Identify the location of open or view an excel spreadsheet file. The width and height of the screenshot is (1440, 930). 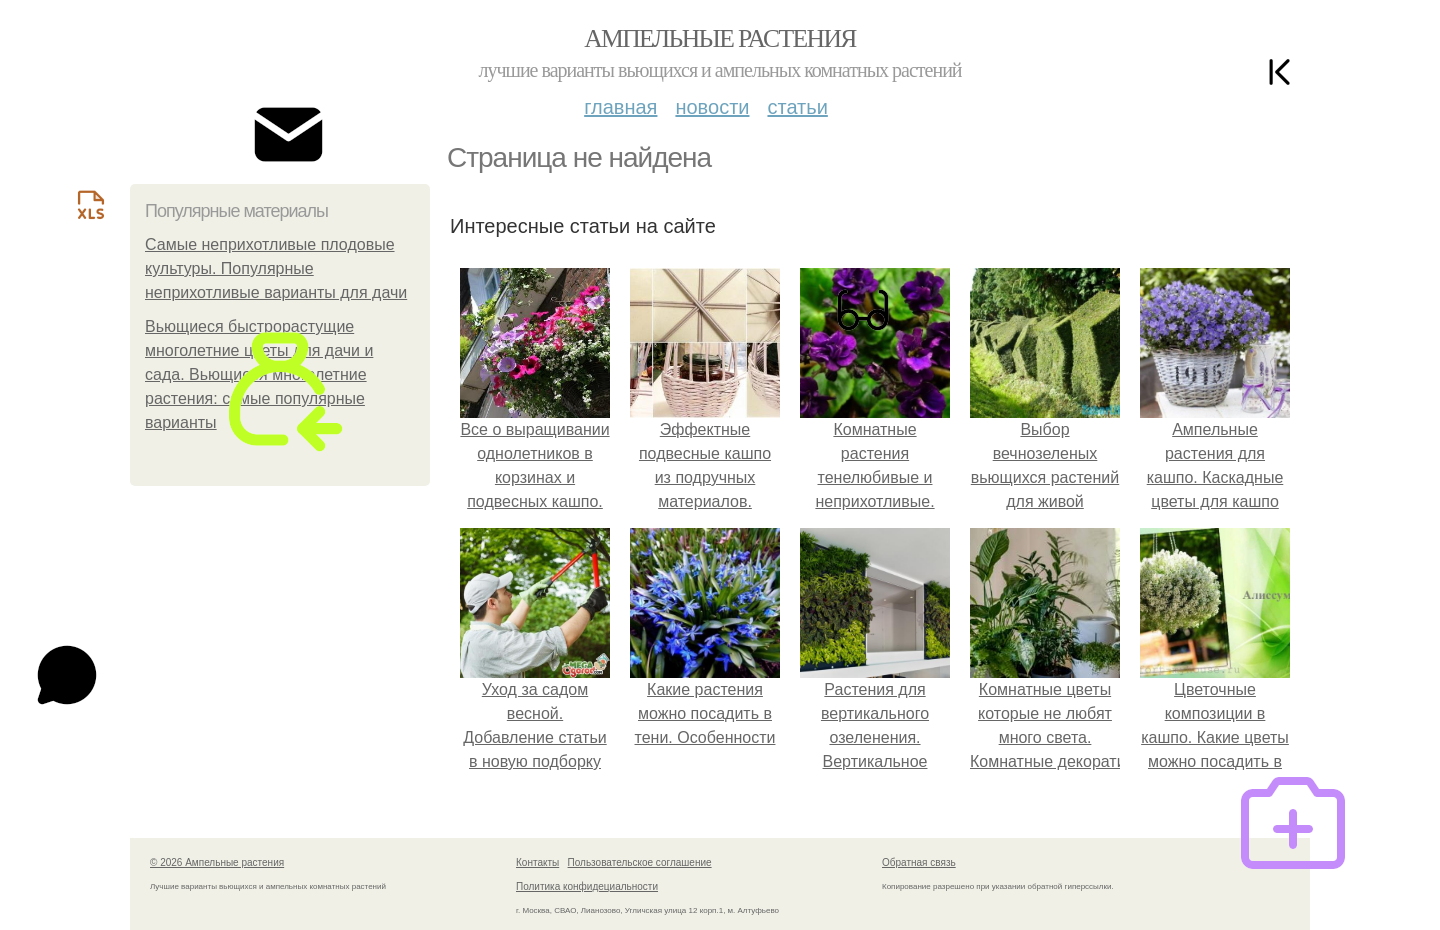
(91, 206).